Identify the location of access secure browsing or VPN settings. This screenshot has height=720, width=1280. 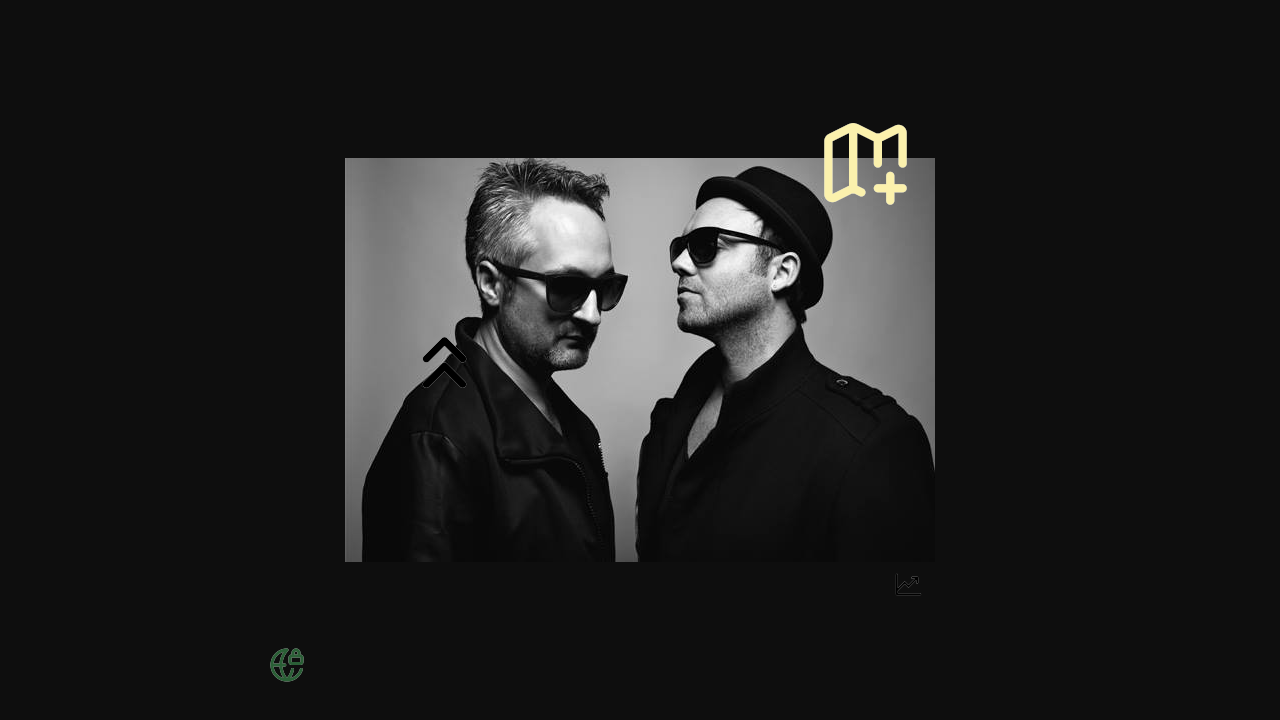
(287, 665).